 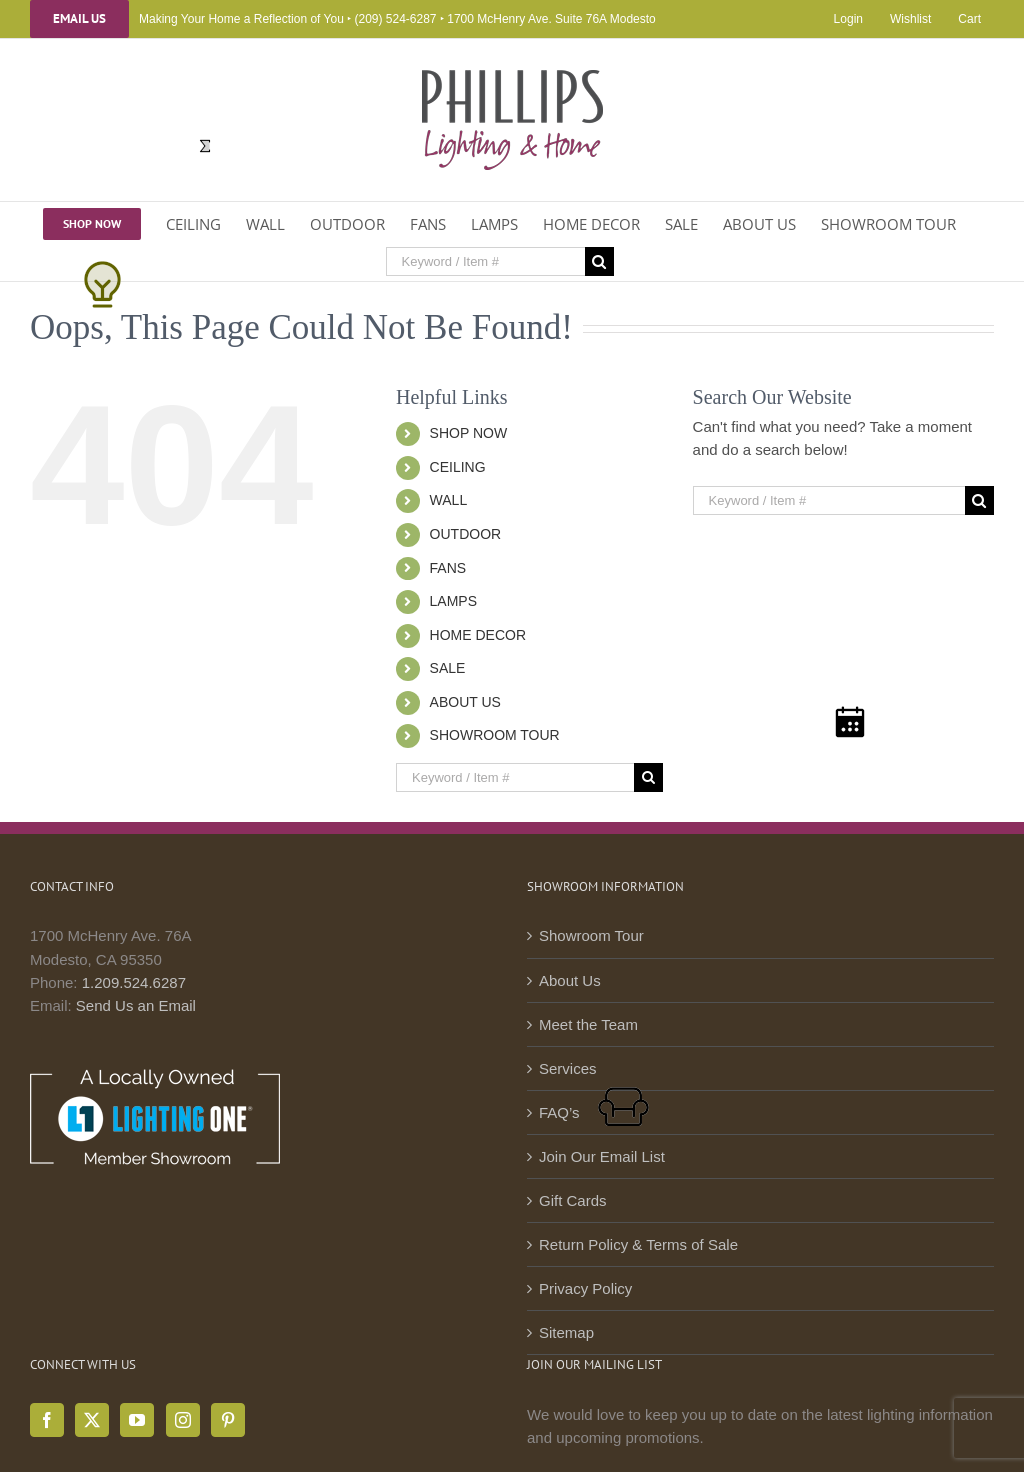 What do you see at coordinates (623, 1107) in the screenshot?
I see `browse furniture or home decor items` at bounding box center [623, 1107].